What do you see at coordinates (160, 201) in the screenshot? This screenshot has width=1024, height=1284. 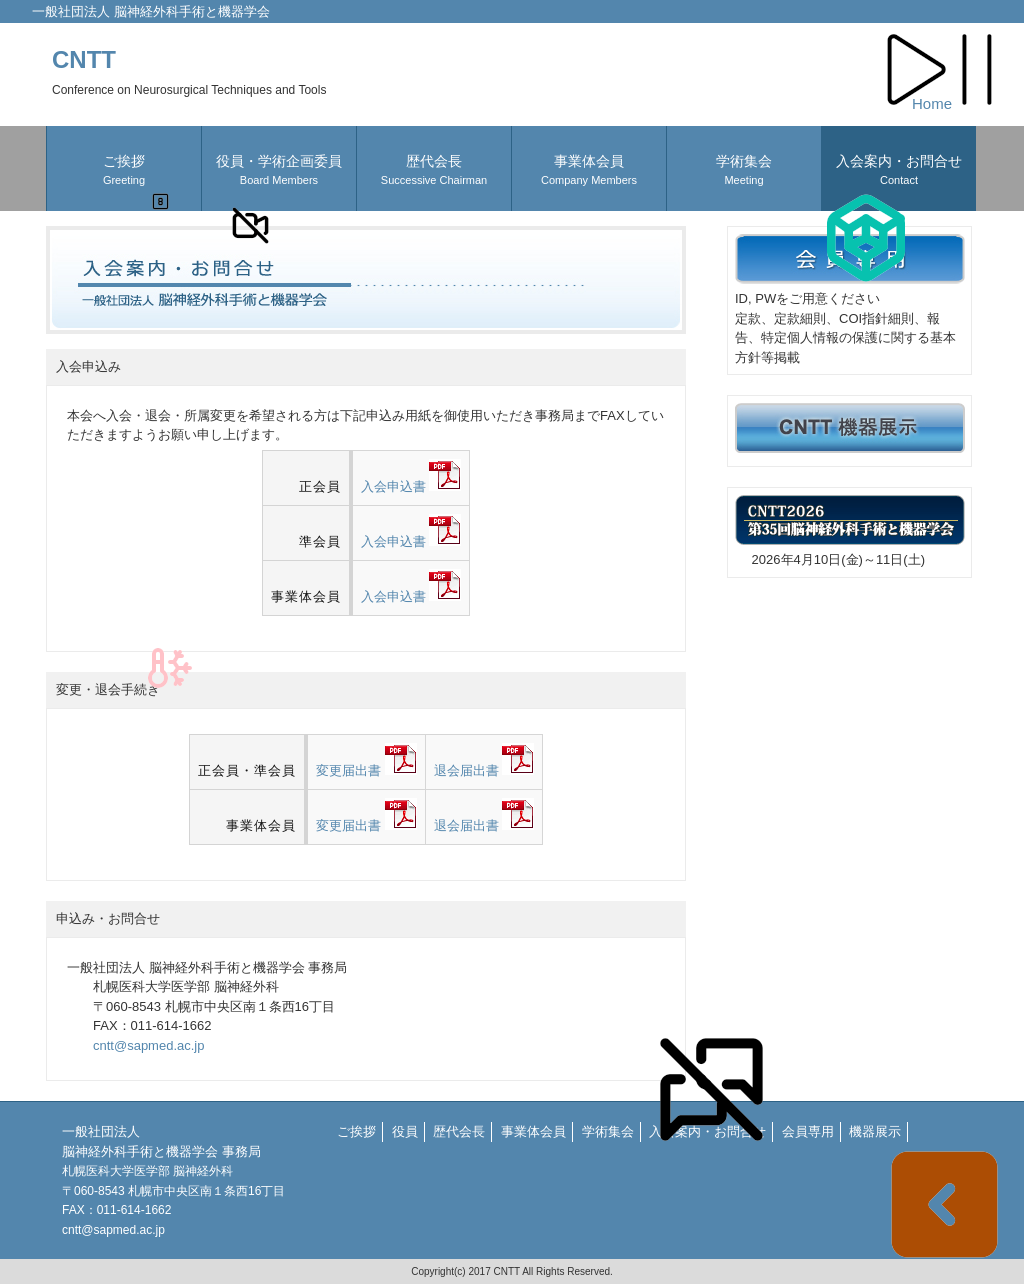 I see `select item number 8 from a list` at bounding box center [160, 201].